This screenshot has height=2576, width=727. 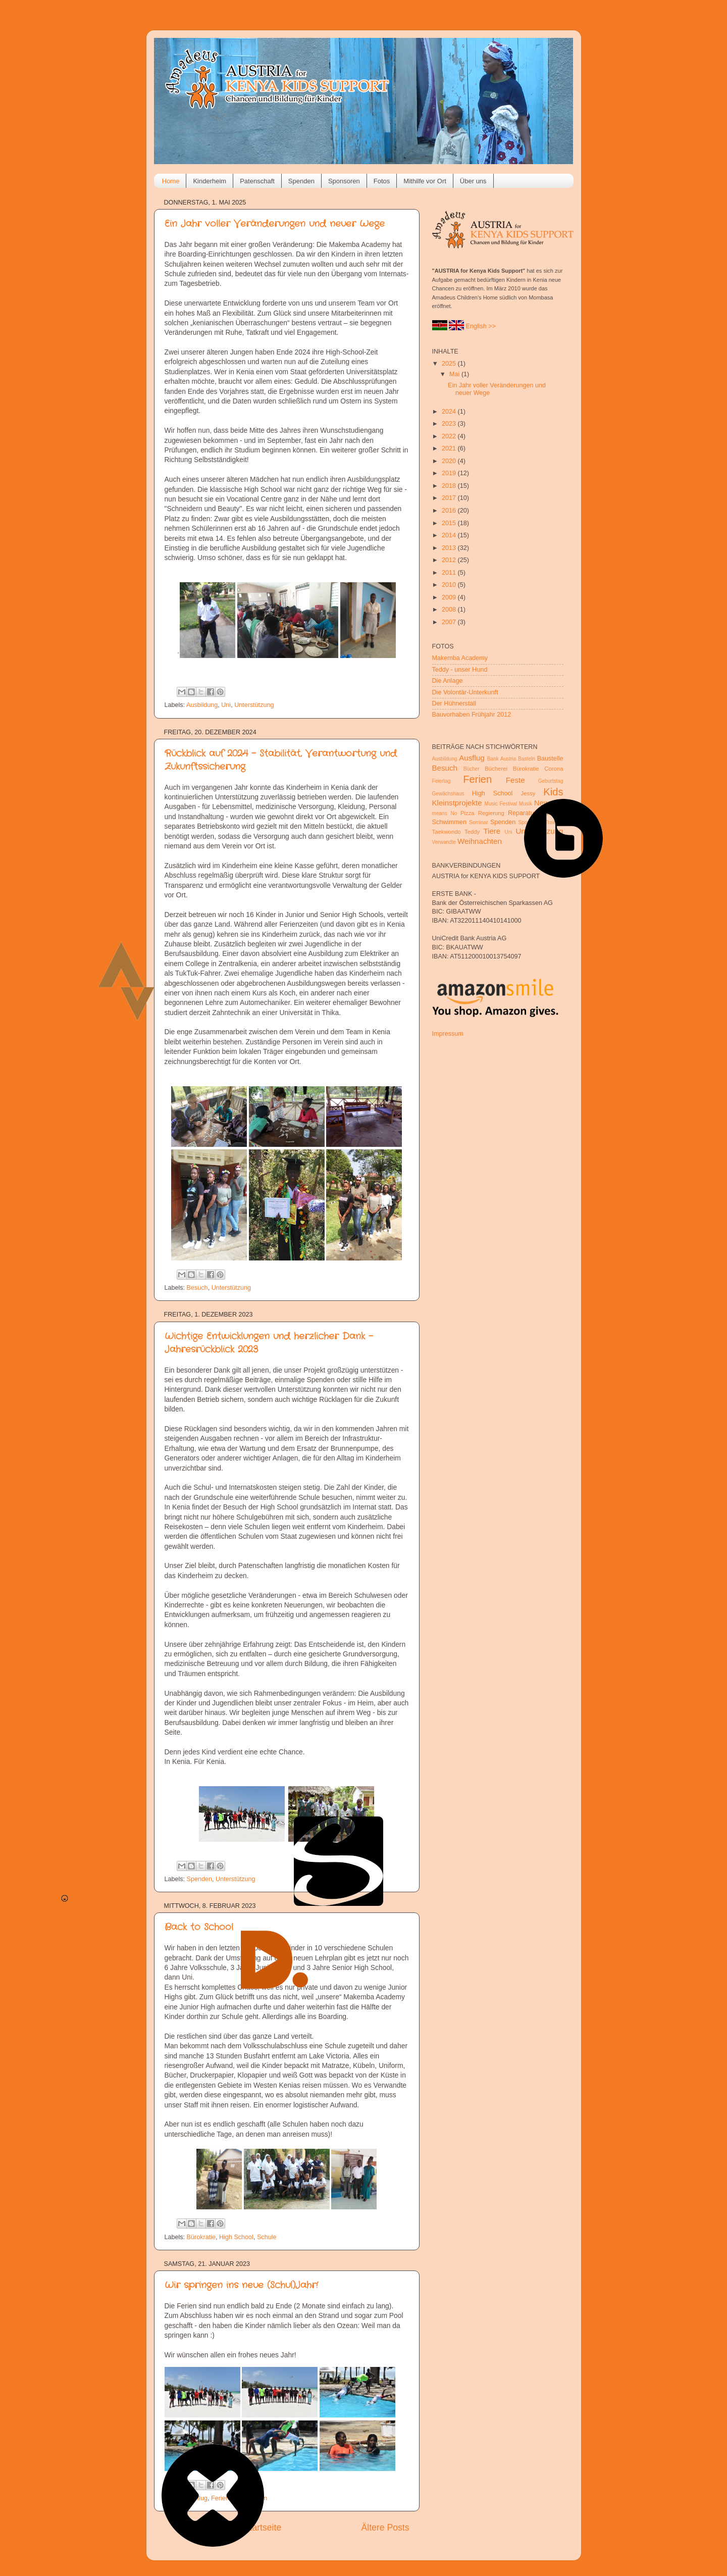 What do you see at coordinates (274, 1959) in the screenshot?
I see `open DTube video platform` at bounding box center [274, 1959].